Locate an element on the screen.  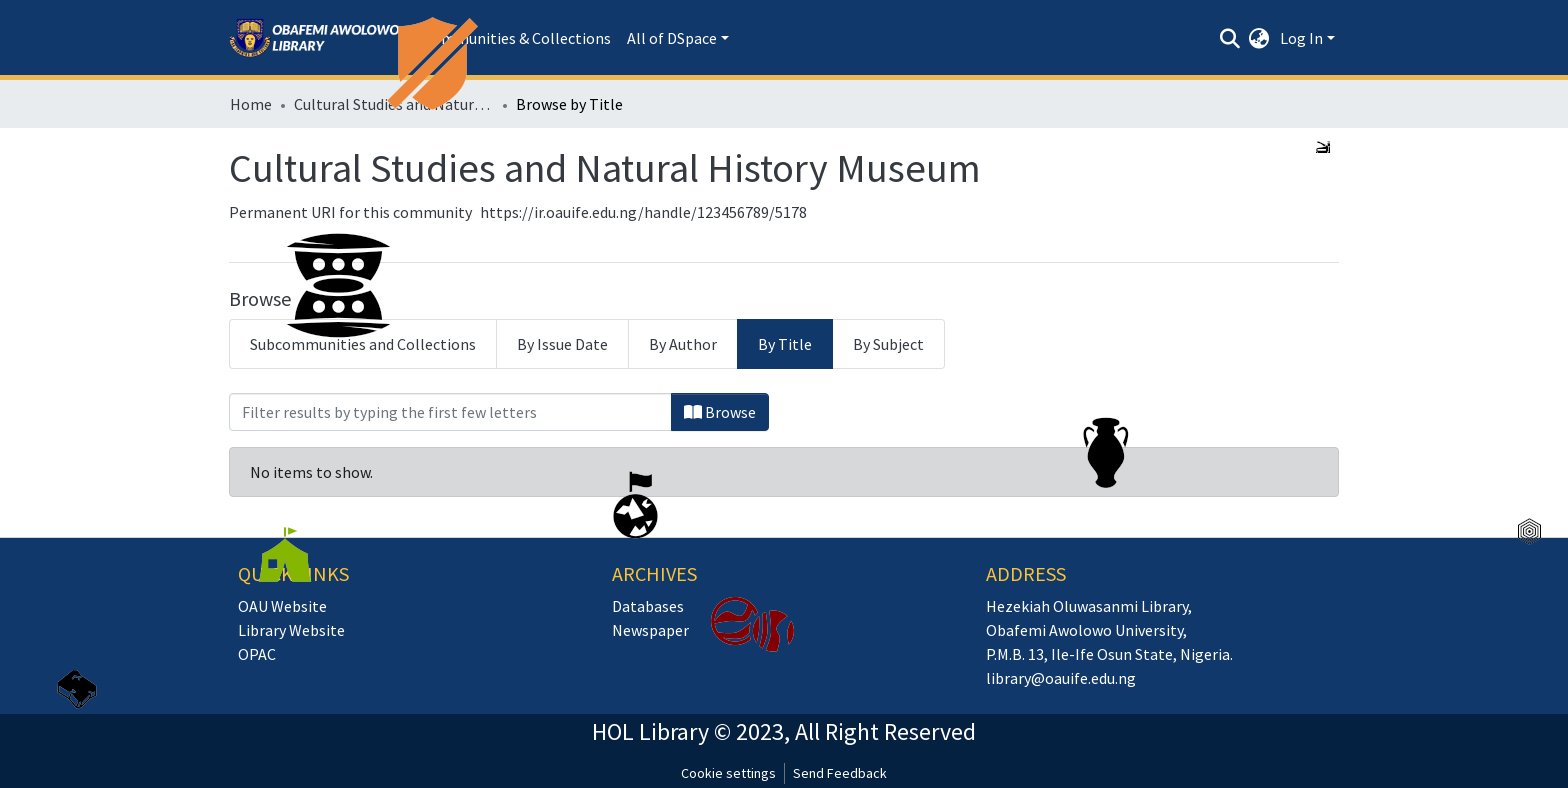
conquer or claim a planet in a strategy game is located at coordinates (635, 504).